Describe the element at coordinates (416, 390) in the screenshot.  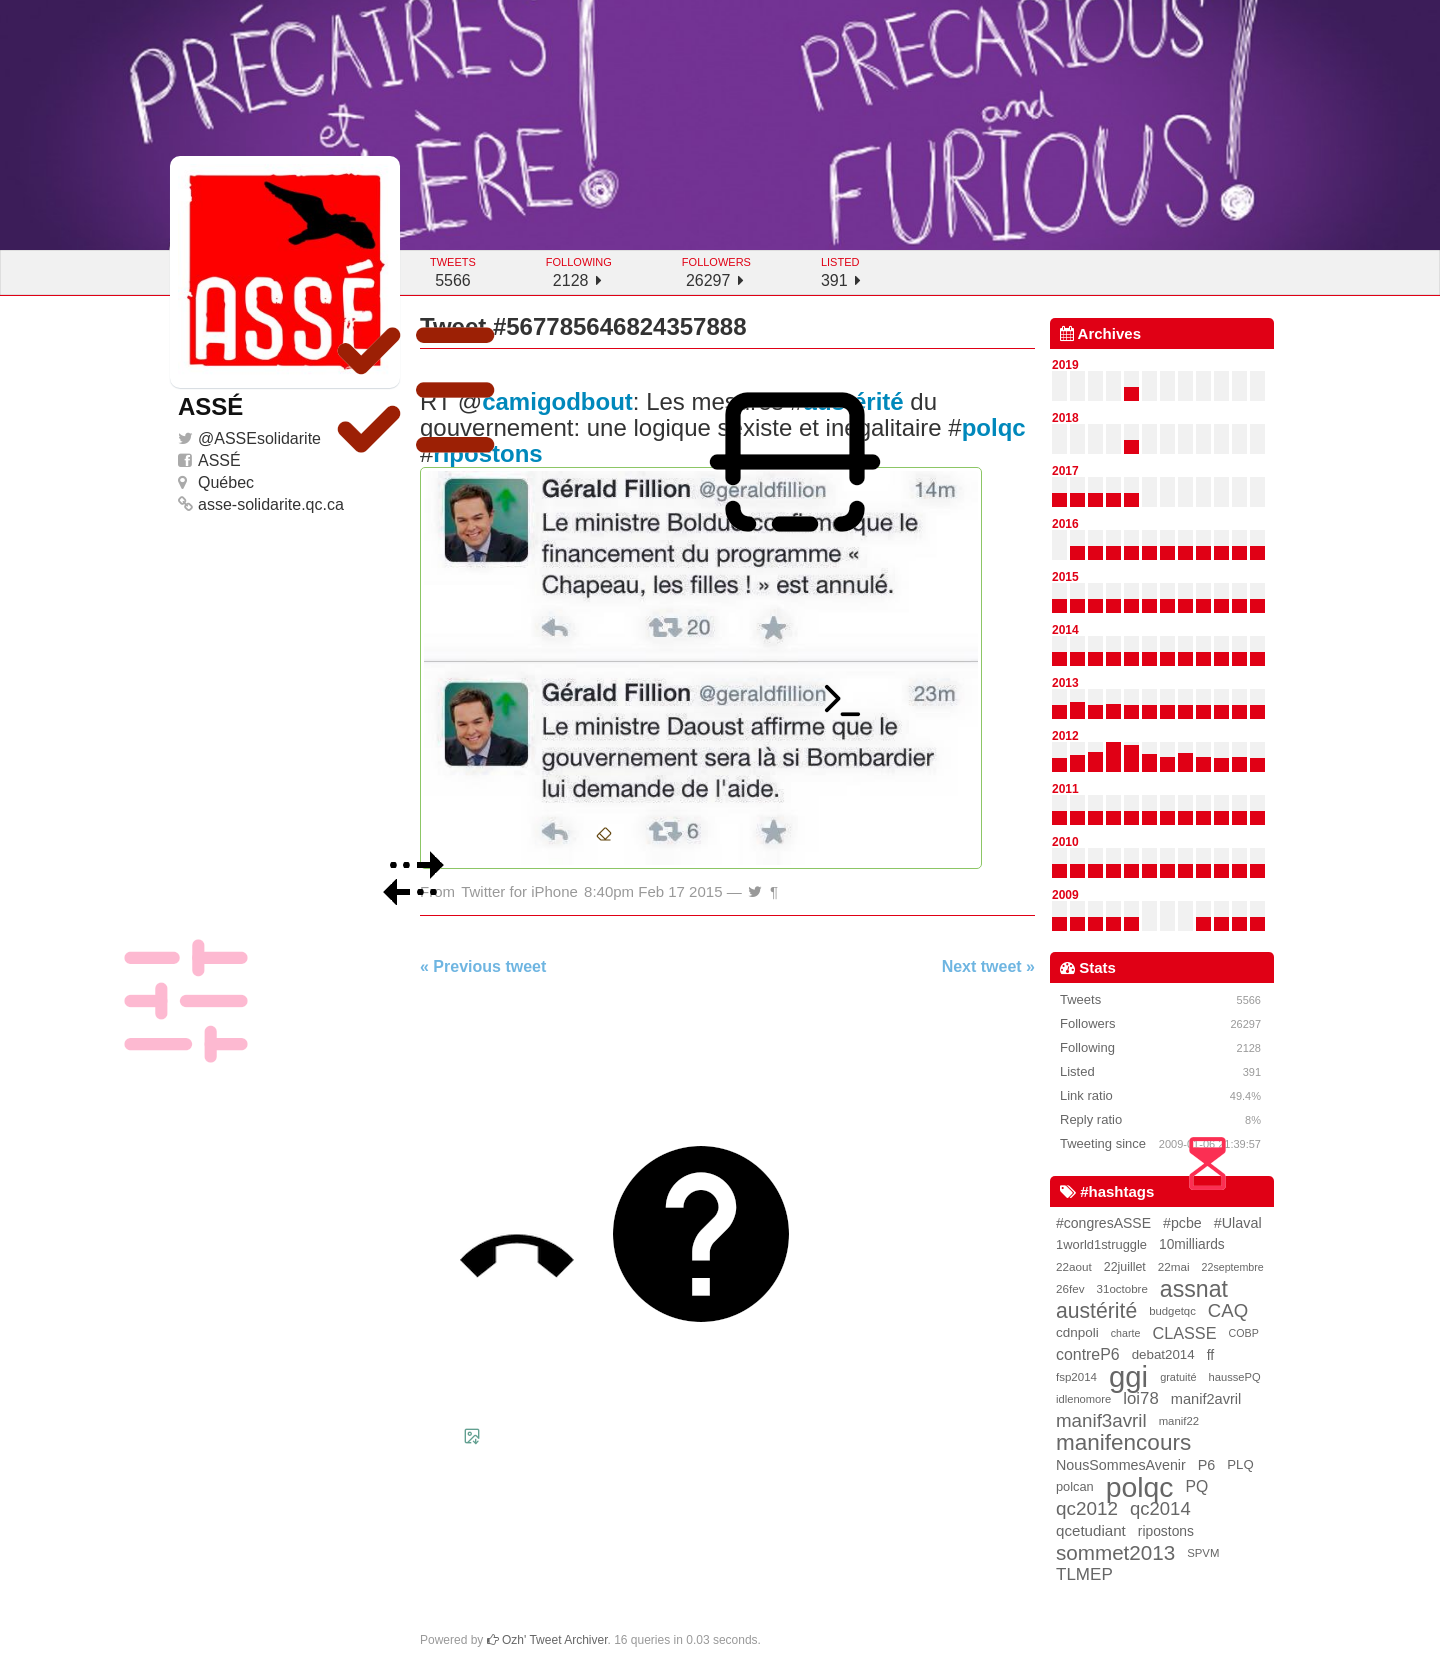
I see `view completed tasks` at that location.